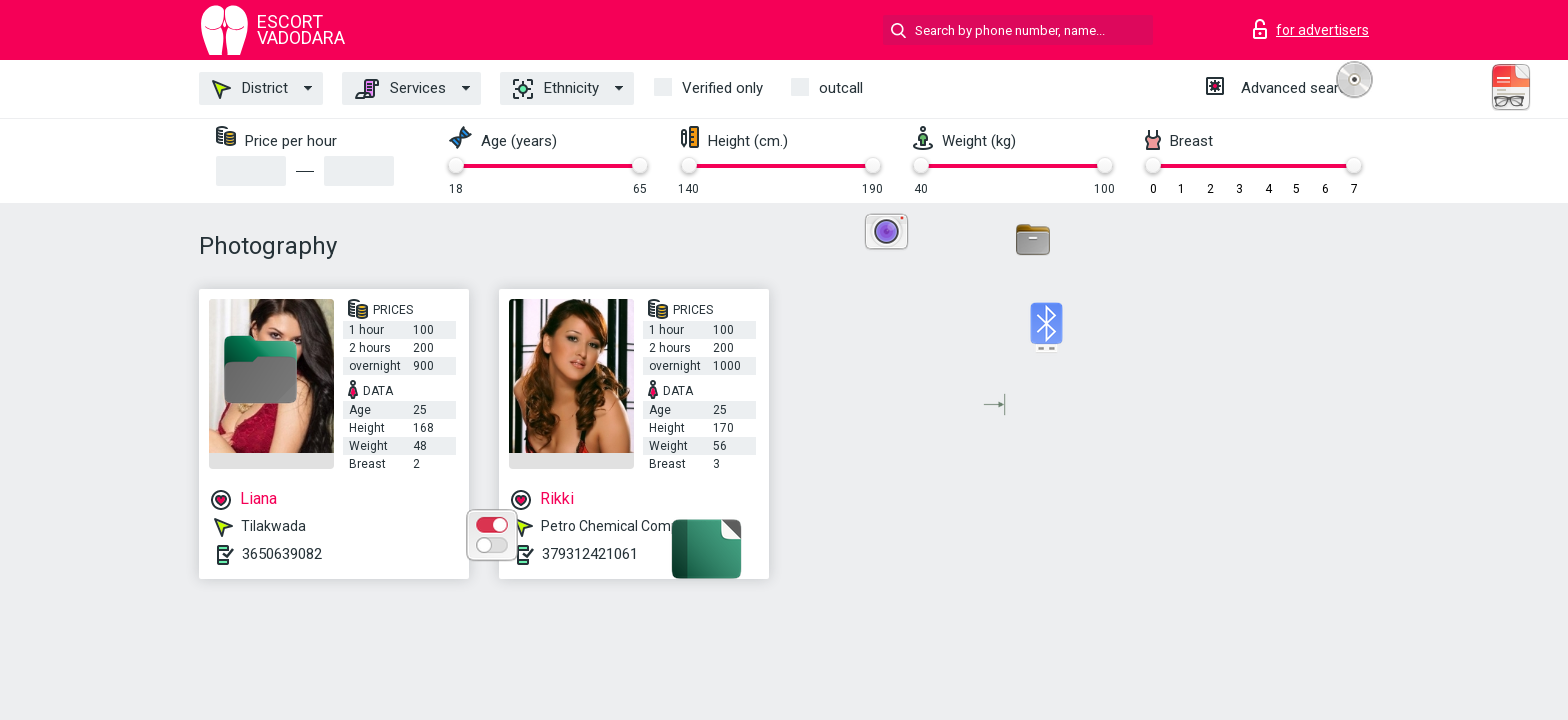 The height and width of the screenshot is (720, 1568). What do you see at coordinates (492, 535) in the screenshot?
I see `open gnome tweaks settings` at bounding box center [492, 535].